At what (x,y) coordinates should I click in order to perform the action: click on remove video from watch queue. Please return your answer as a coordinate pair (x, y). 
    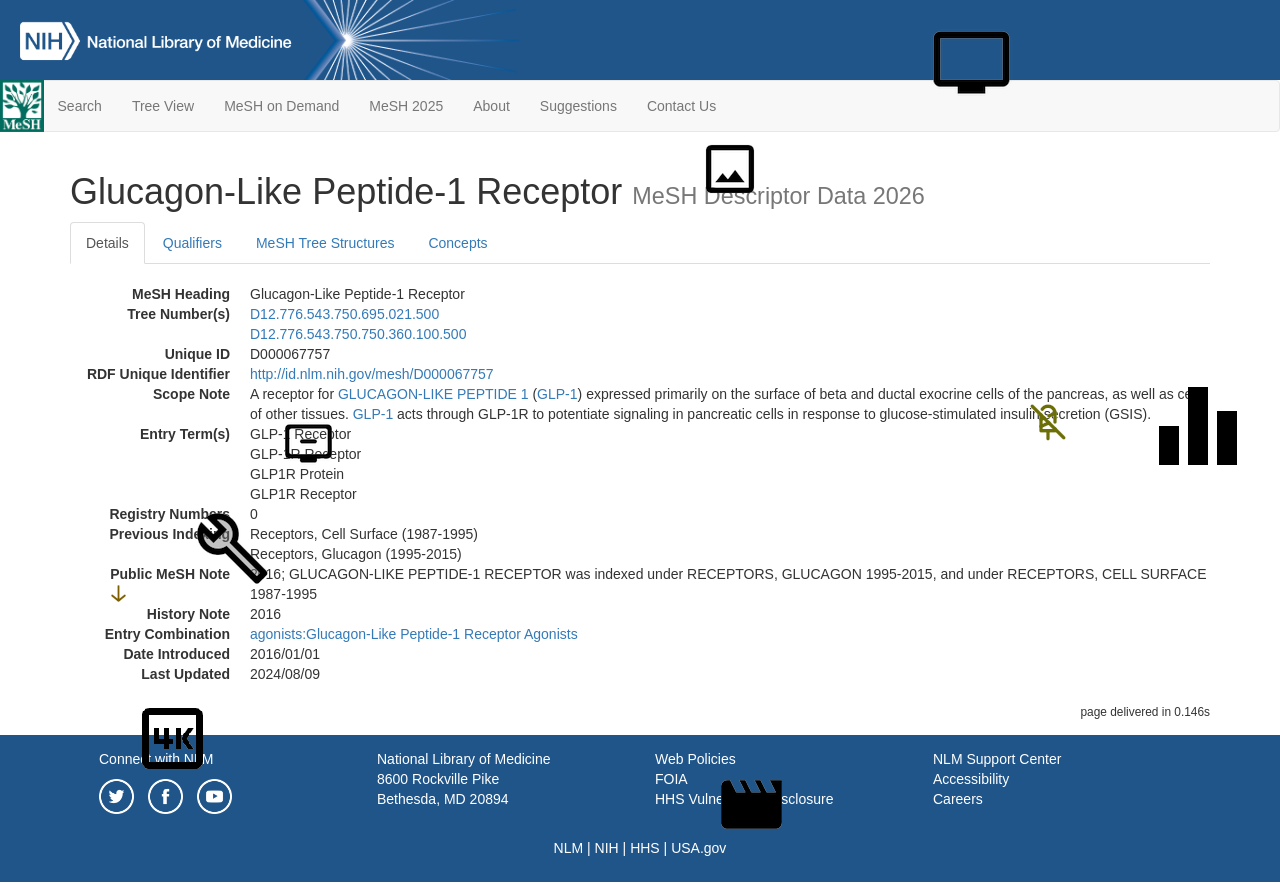
    Looking at the image, I should click on (308, 443).